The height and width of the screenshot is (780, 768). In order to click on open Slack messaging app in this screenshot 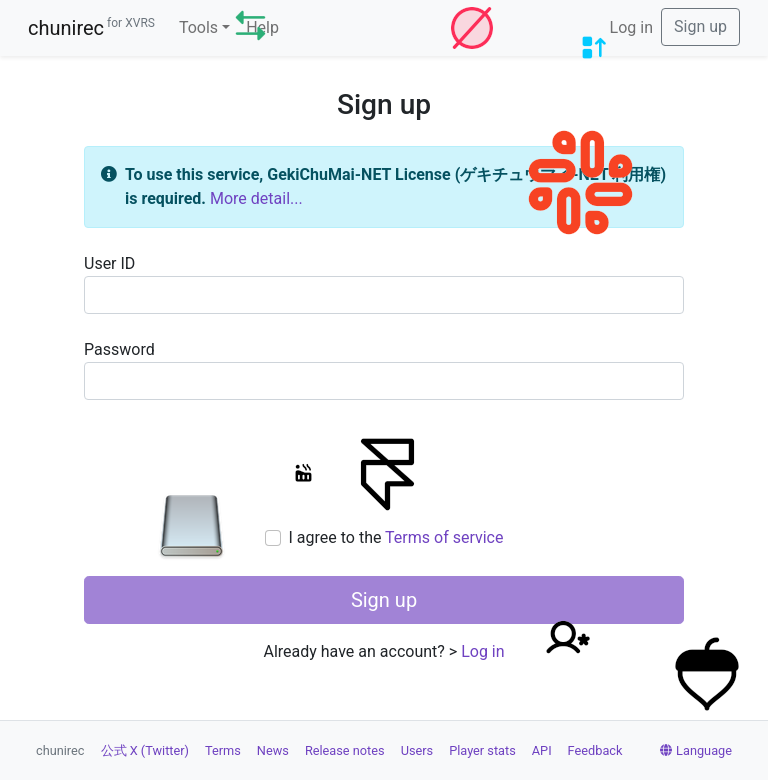, I will do `click(580, 182)`.